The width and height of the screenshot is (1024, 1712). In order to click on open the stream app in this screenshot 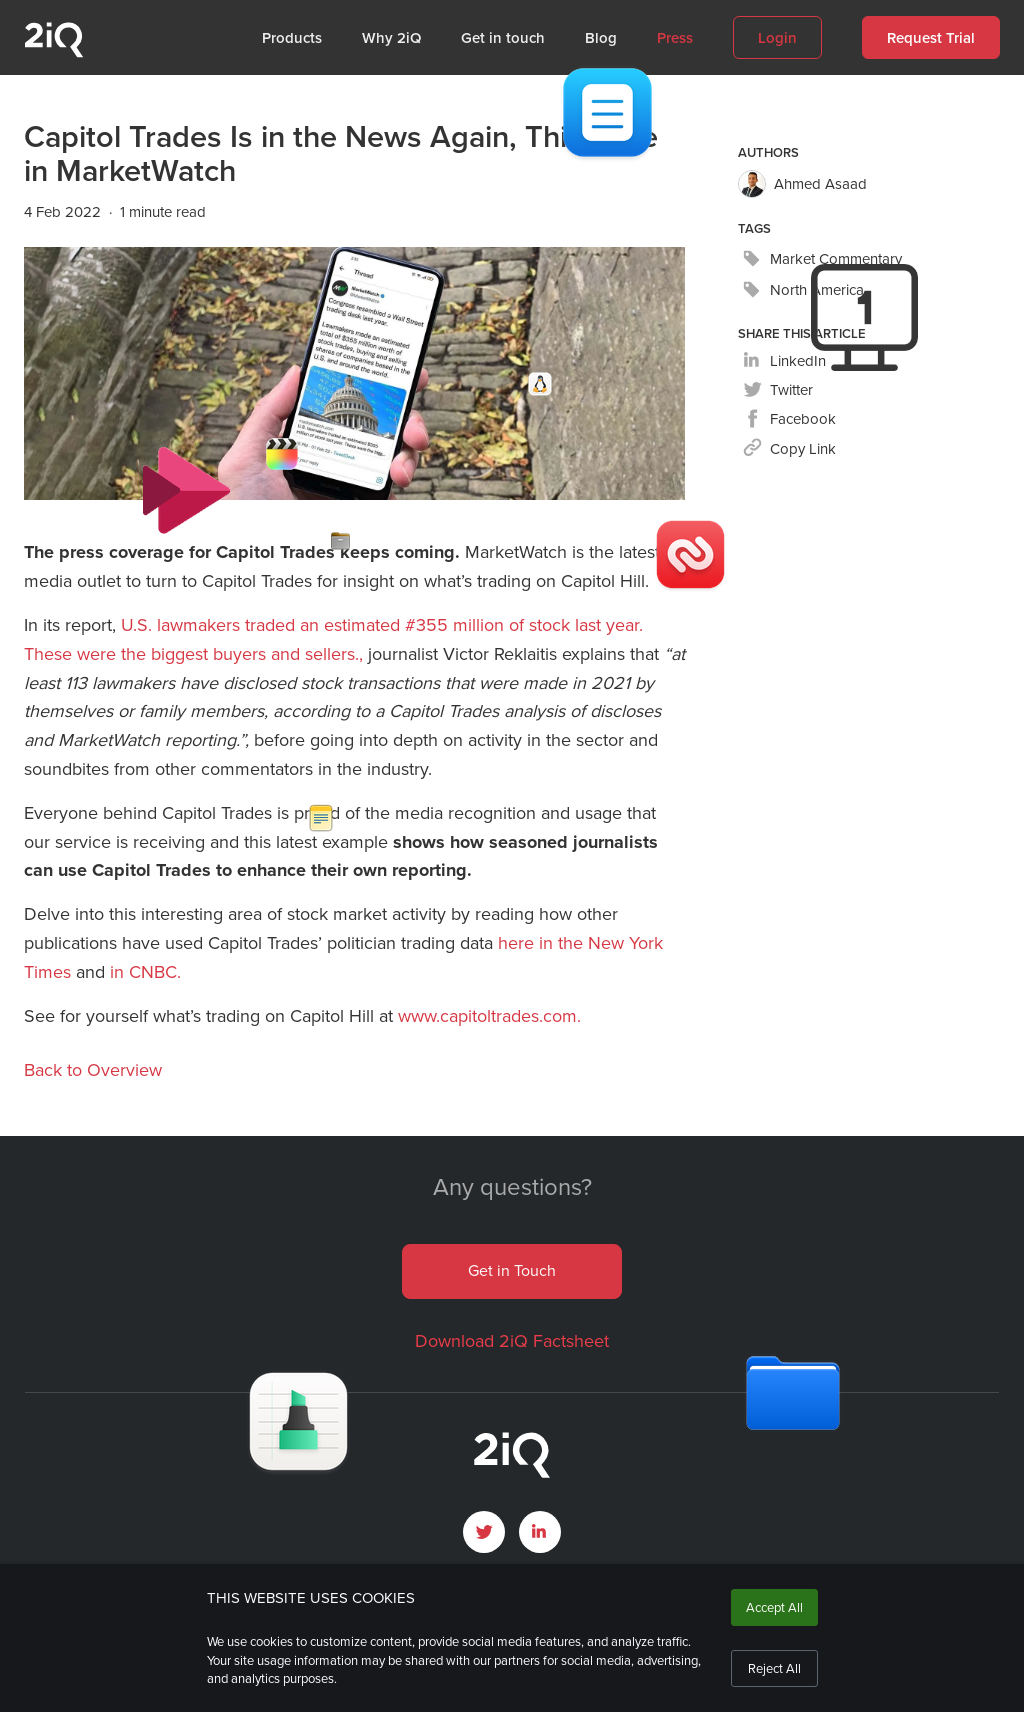, I will do `click(186, 490)`.